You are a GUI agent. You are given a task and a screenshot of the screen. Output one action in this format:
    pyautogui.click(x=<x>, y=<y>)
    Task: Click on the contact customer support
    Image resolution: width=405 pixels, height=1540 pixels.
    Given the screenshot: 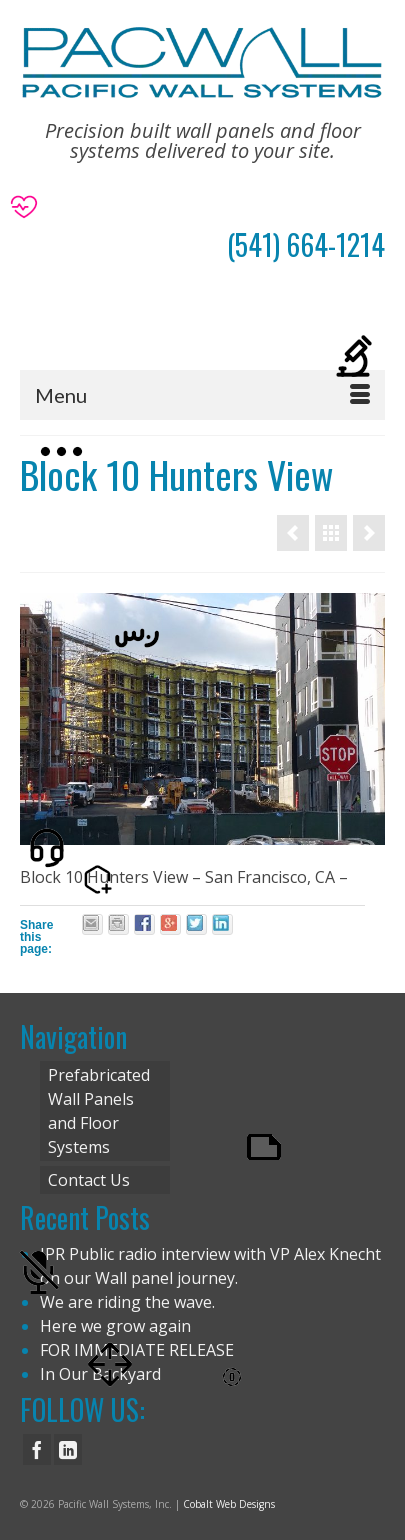 What is the action you would take?
    pyautogui.click(x=47, y=847)
    